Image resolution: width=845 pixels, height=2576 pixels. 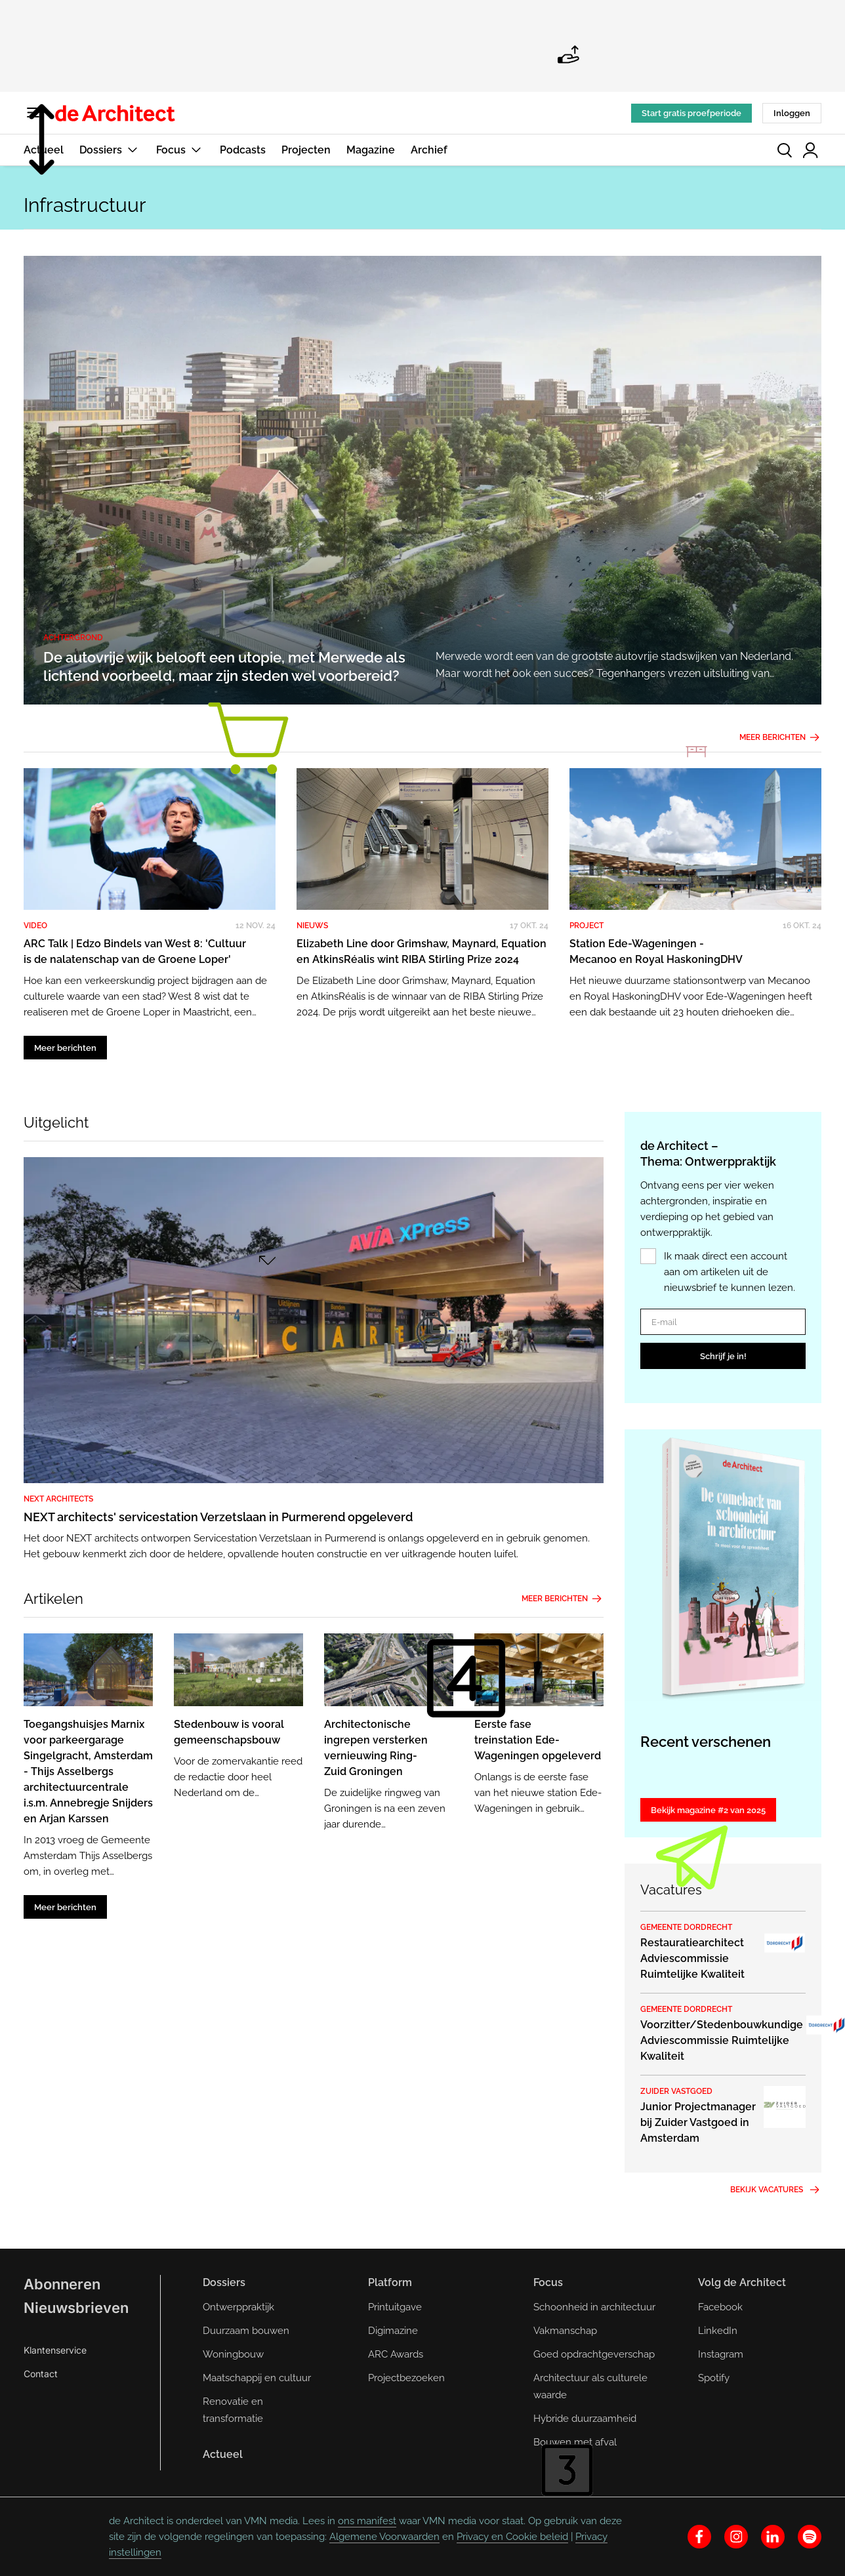 I want to click on select or navigate to item number three, so click(x=567, y=2470).